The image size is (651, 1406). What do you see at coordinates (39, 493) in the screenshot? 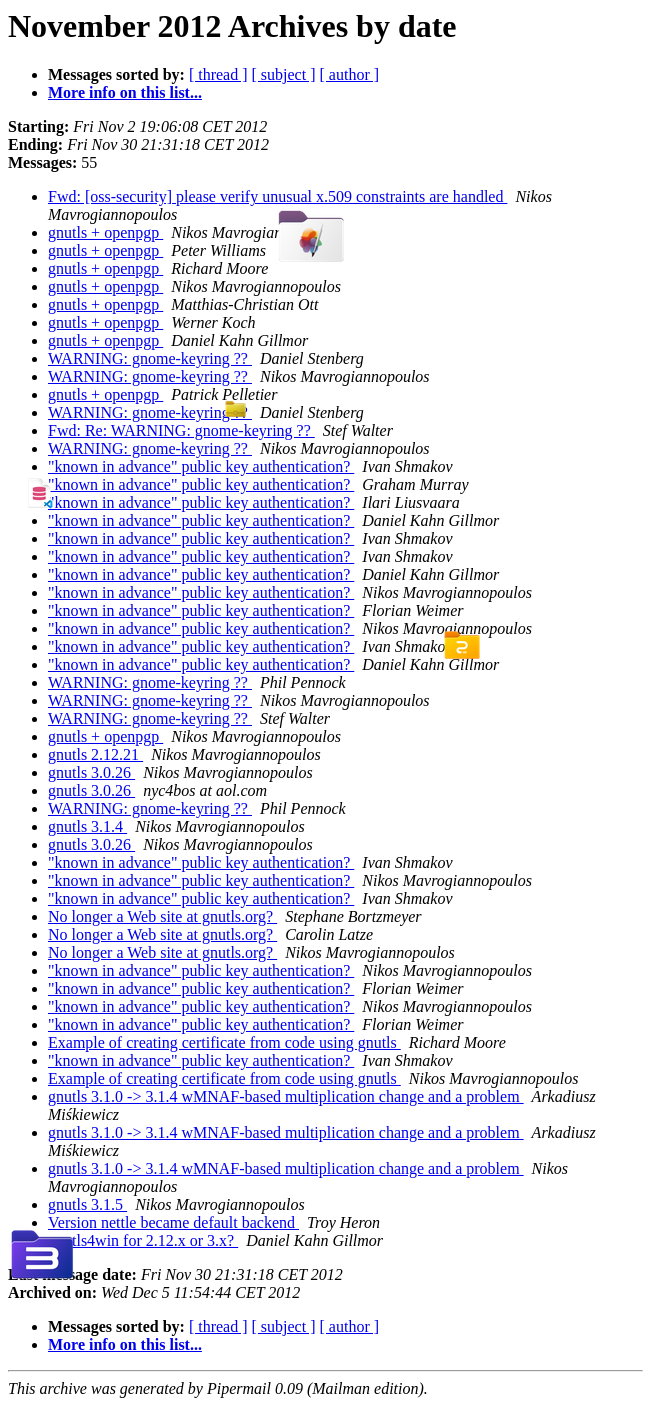
I see `open sql database file in Visual Studio Code` at bounding box center [39, 493].